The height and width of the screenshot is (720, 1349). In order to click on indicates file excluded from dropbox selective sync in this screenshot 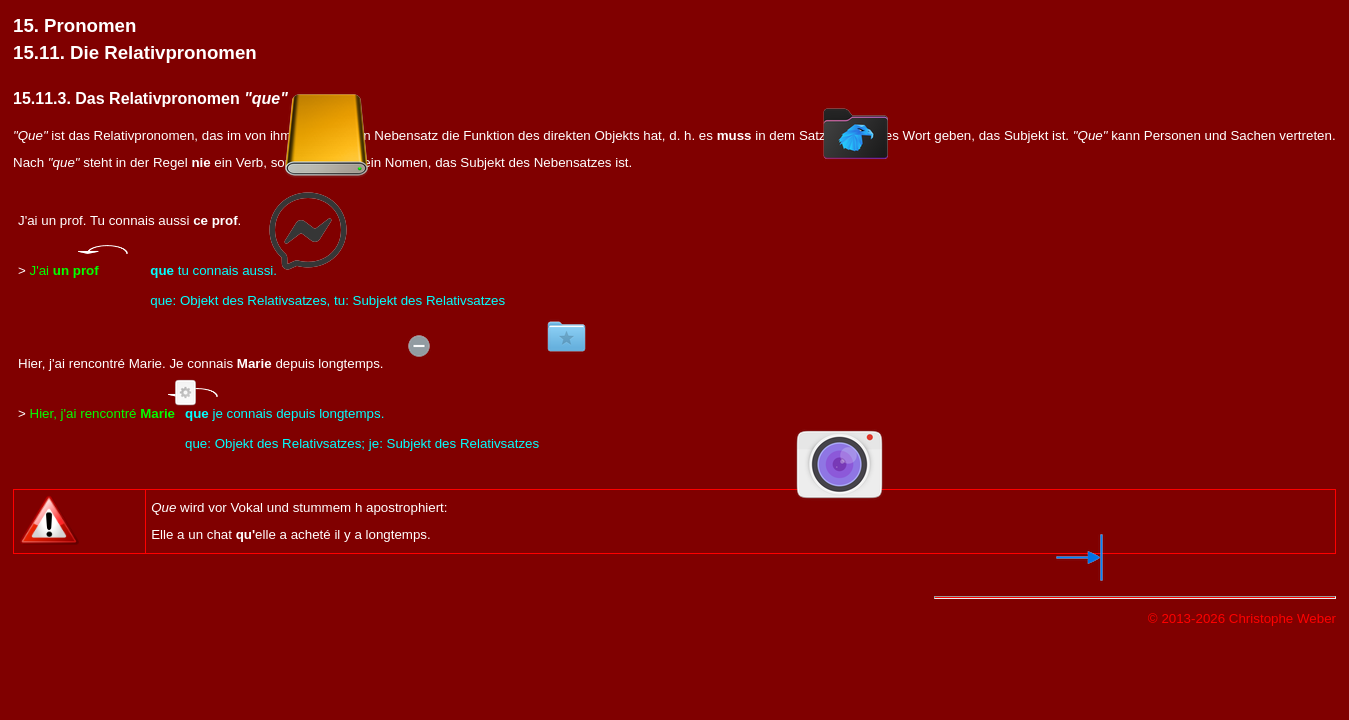, I will do `click(419, 346)`.